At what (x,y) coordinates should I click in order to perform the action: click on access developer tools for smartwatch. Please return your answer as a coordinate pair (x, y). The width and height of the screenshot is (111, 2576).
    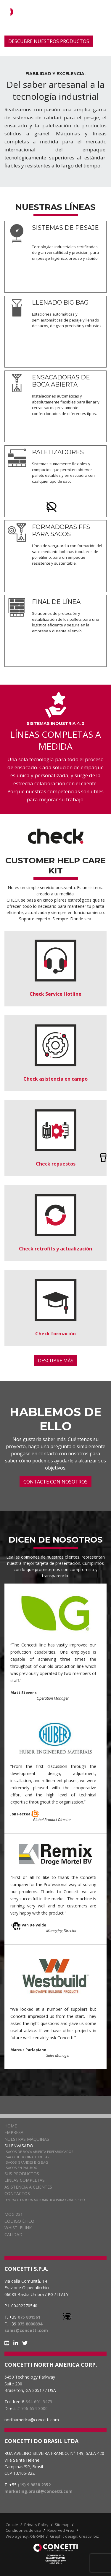
    Looking at the image, I should click on (16, 1926).